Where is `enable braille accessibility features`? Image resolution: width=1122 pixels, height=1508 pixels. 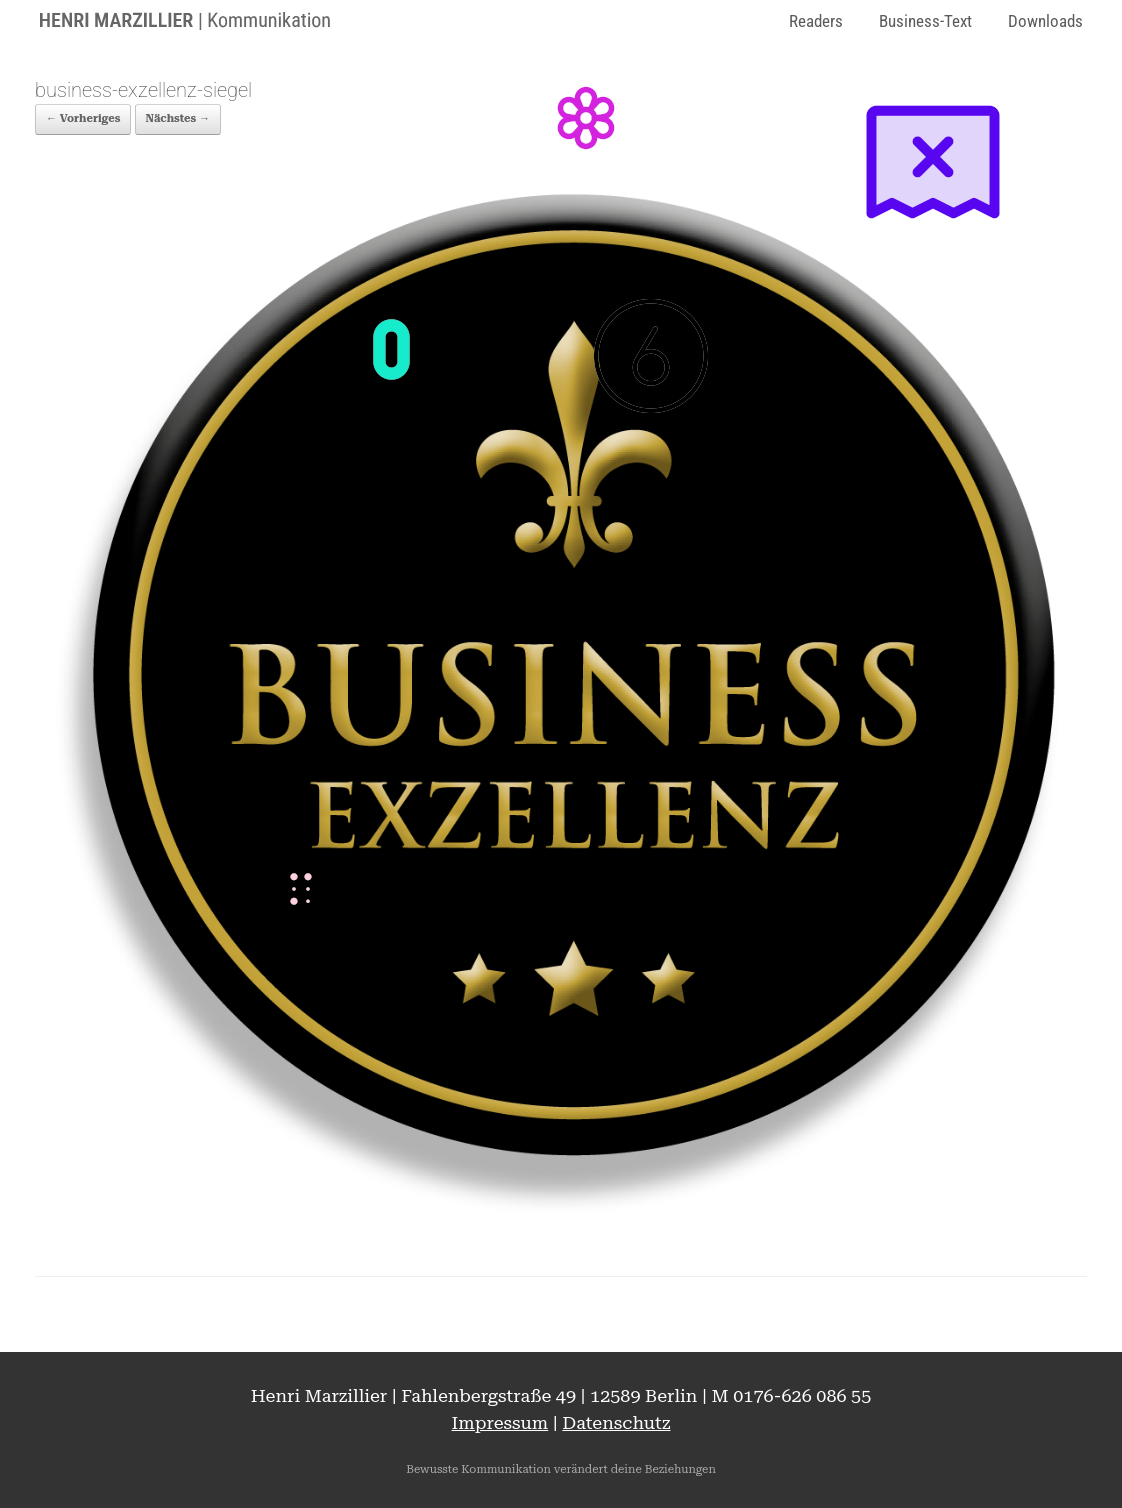 enable braille accessibility features is located at coordinates (301, 889).